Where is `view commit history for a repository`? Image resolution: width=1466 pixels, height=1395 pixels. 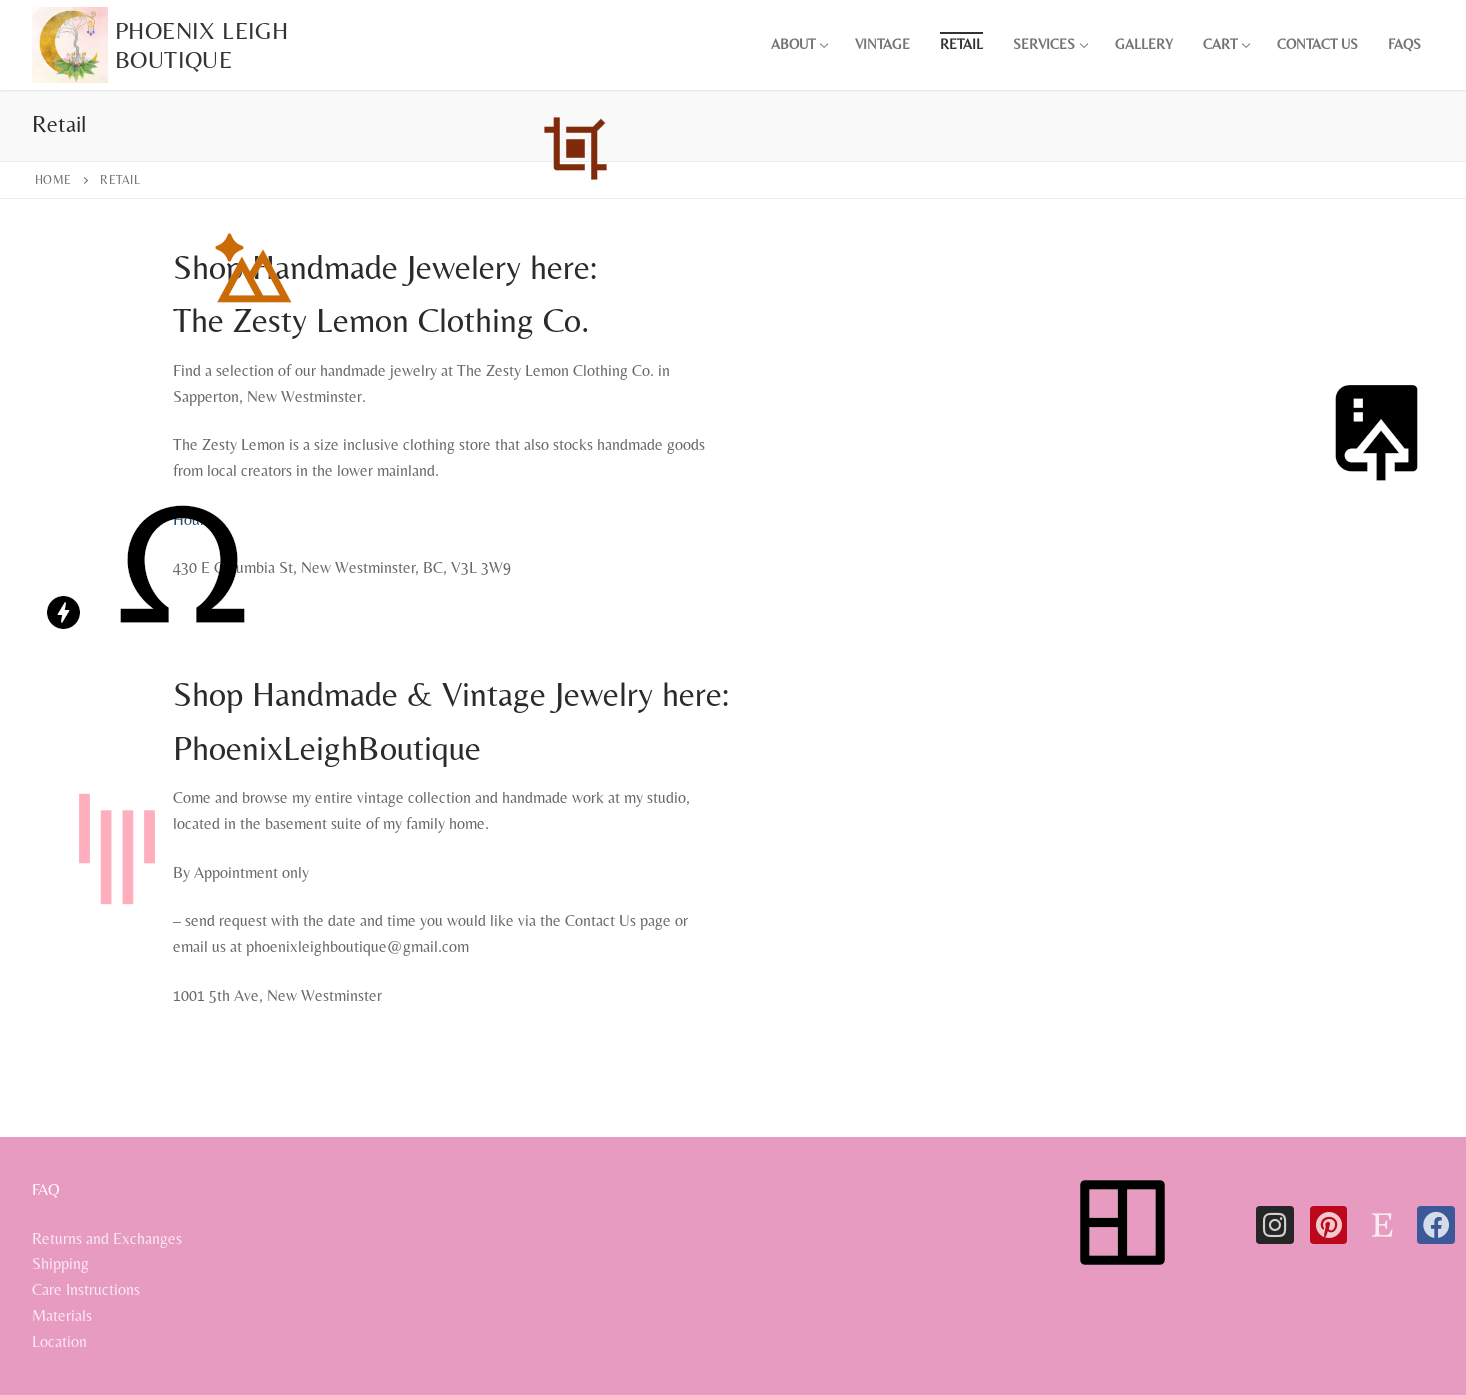 view commit history for a repository is located at coordinates (1376, 430).